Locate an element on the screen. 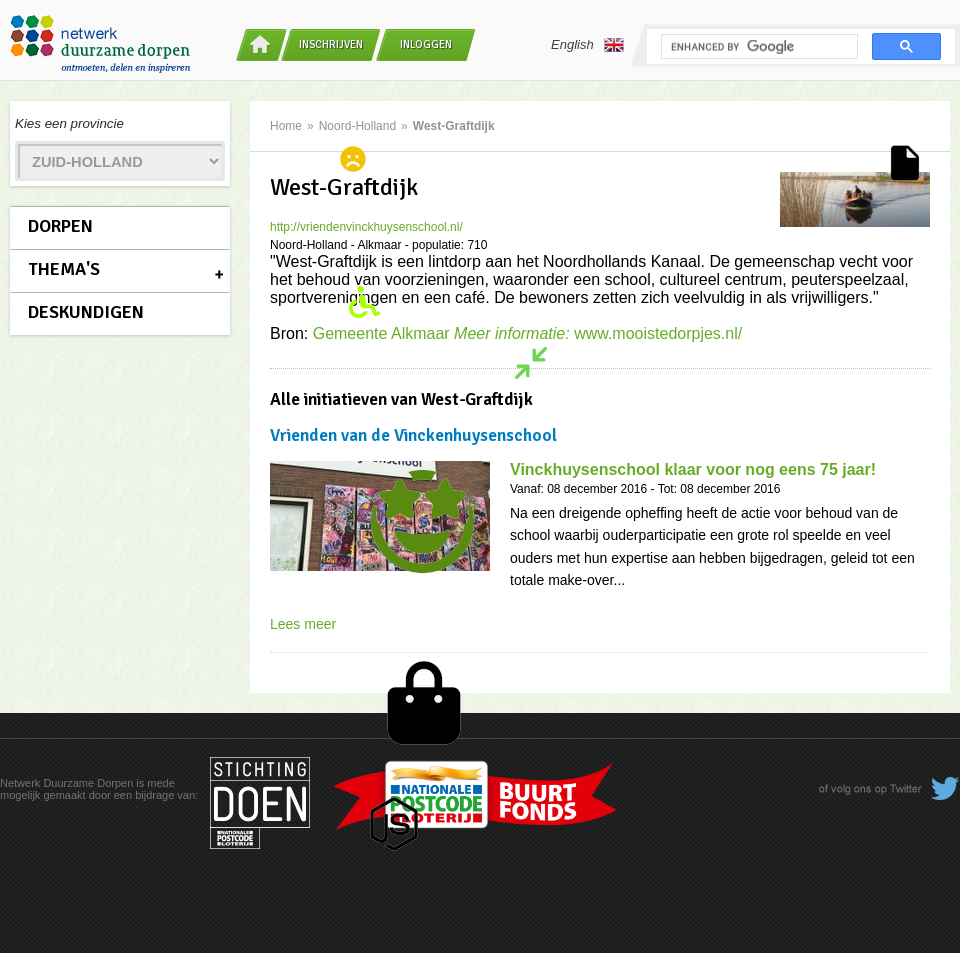  submit negative feedback or rating is located at coordinates (353, 159).